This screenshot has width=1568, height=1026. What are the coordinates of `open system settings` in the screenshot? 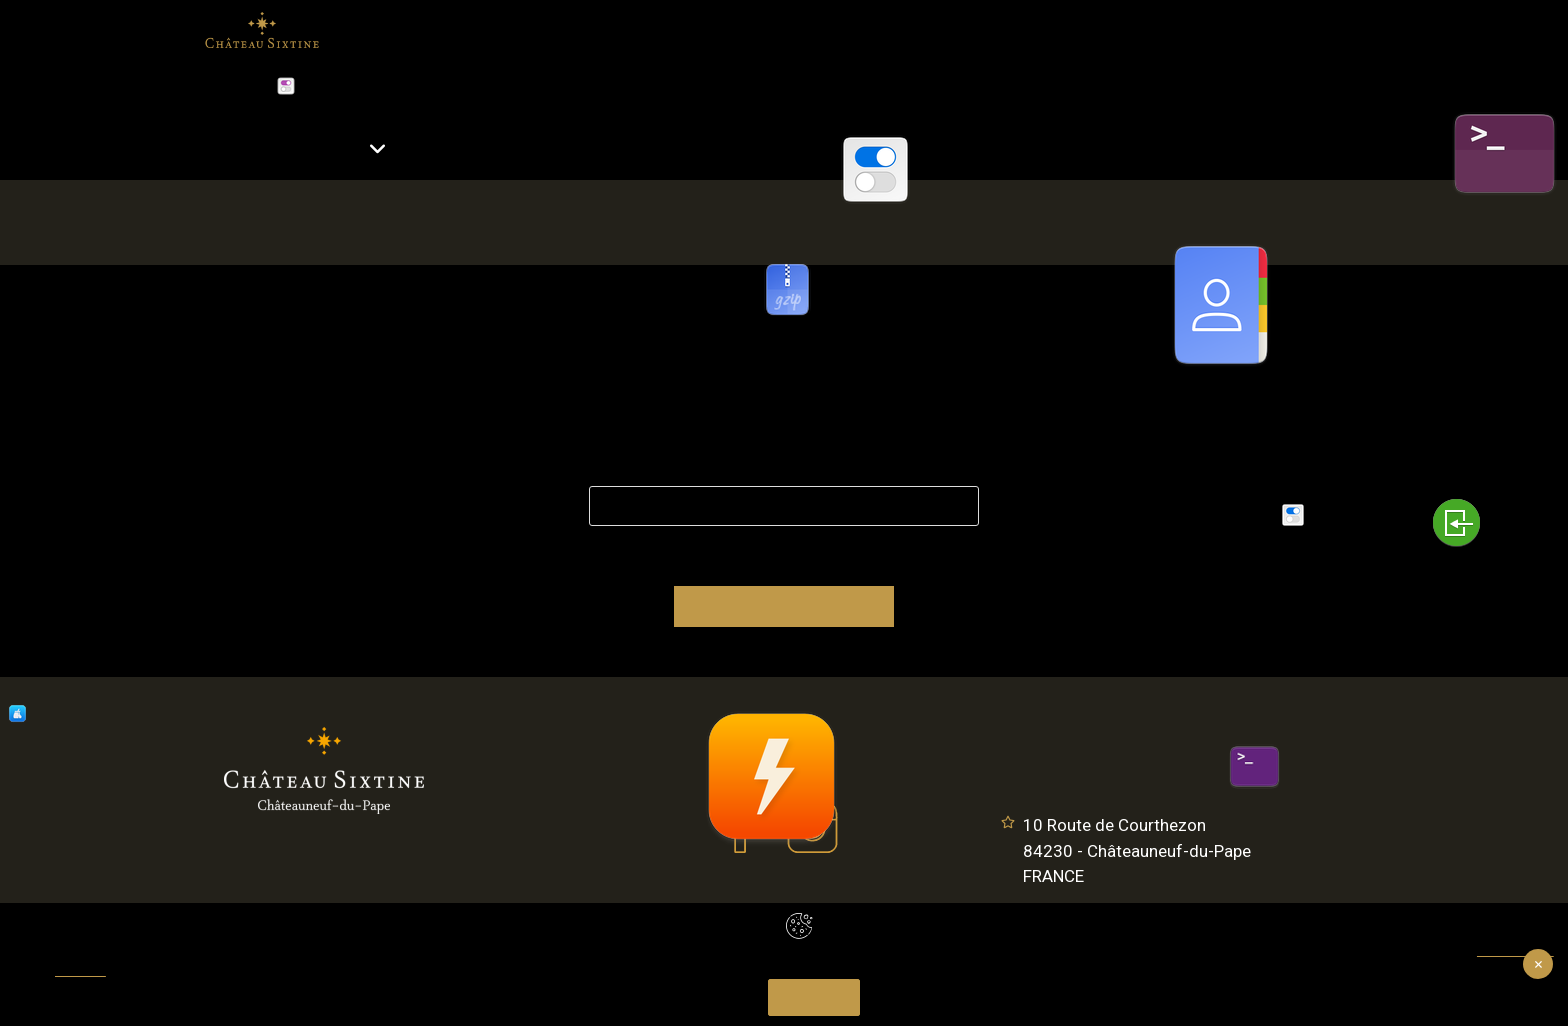 It's located at (286, 86).